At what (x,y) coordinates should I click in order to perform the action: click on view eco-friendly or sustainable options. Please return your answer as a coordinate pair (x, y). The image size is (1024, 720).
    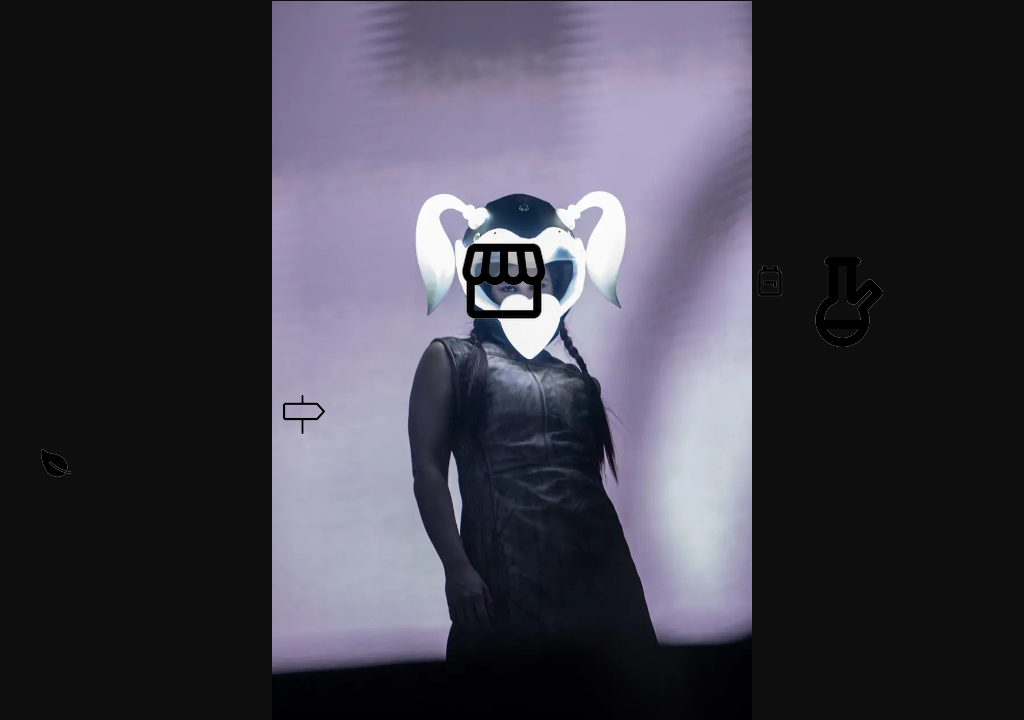
    Looking at the image, I should click on (56, 463).